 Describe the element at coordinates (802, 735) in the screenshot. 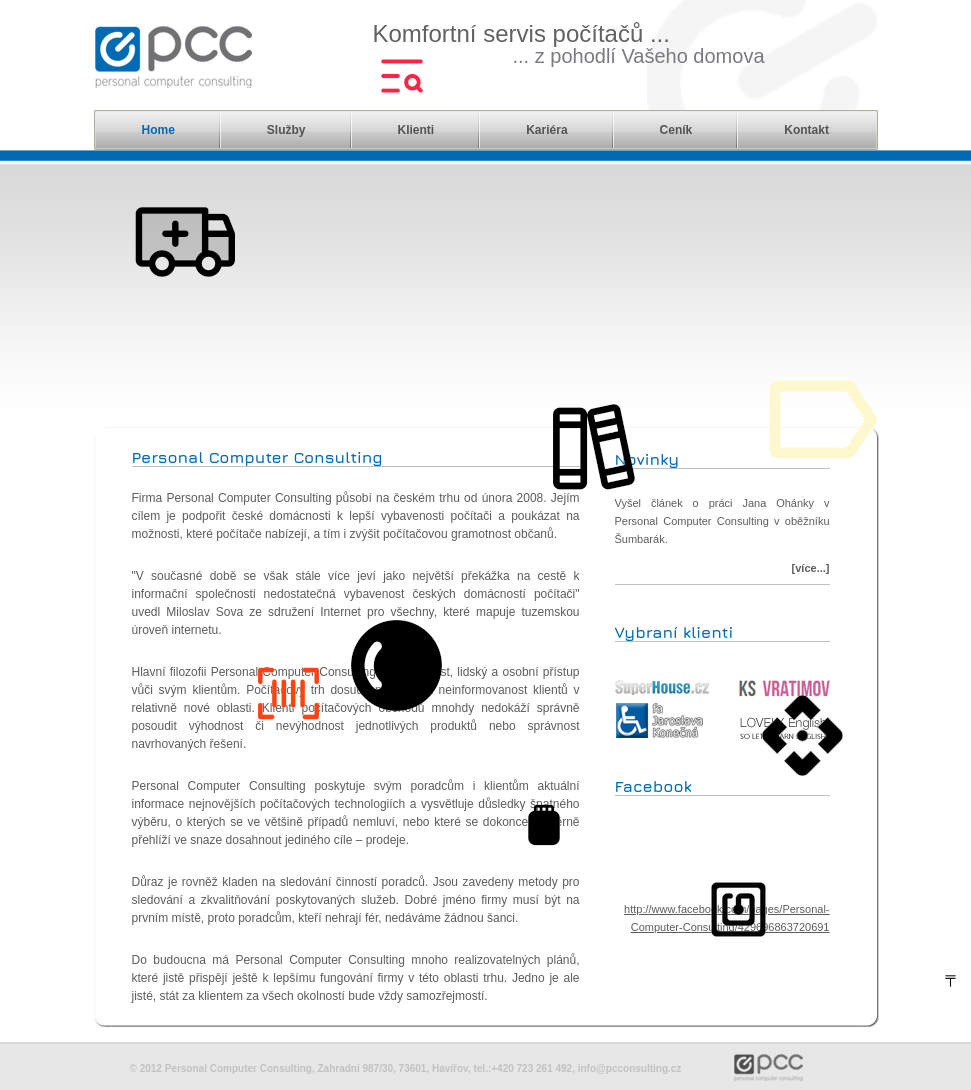

I see `access API settings or integrations` at that location.